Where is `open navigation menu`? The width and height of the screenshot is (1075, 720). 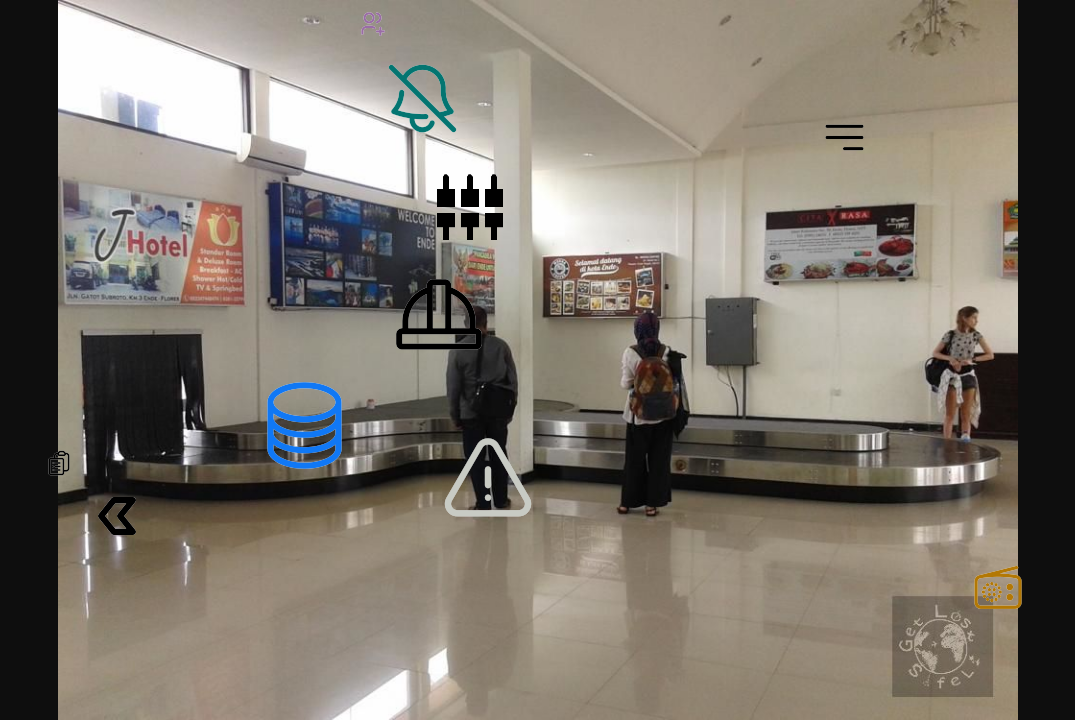 open navigation menu is located at coordinates (844, 137).